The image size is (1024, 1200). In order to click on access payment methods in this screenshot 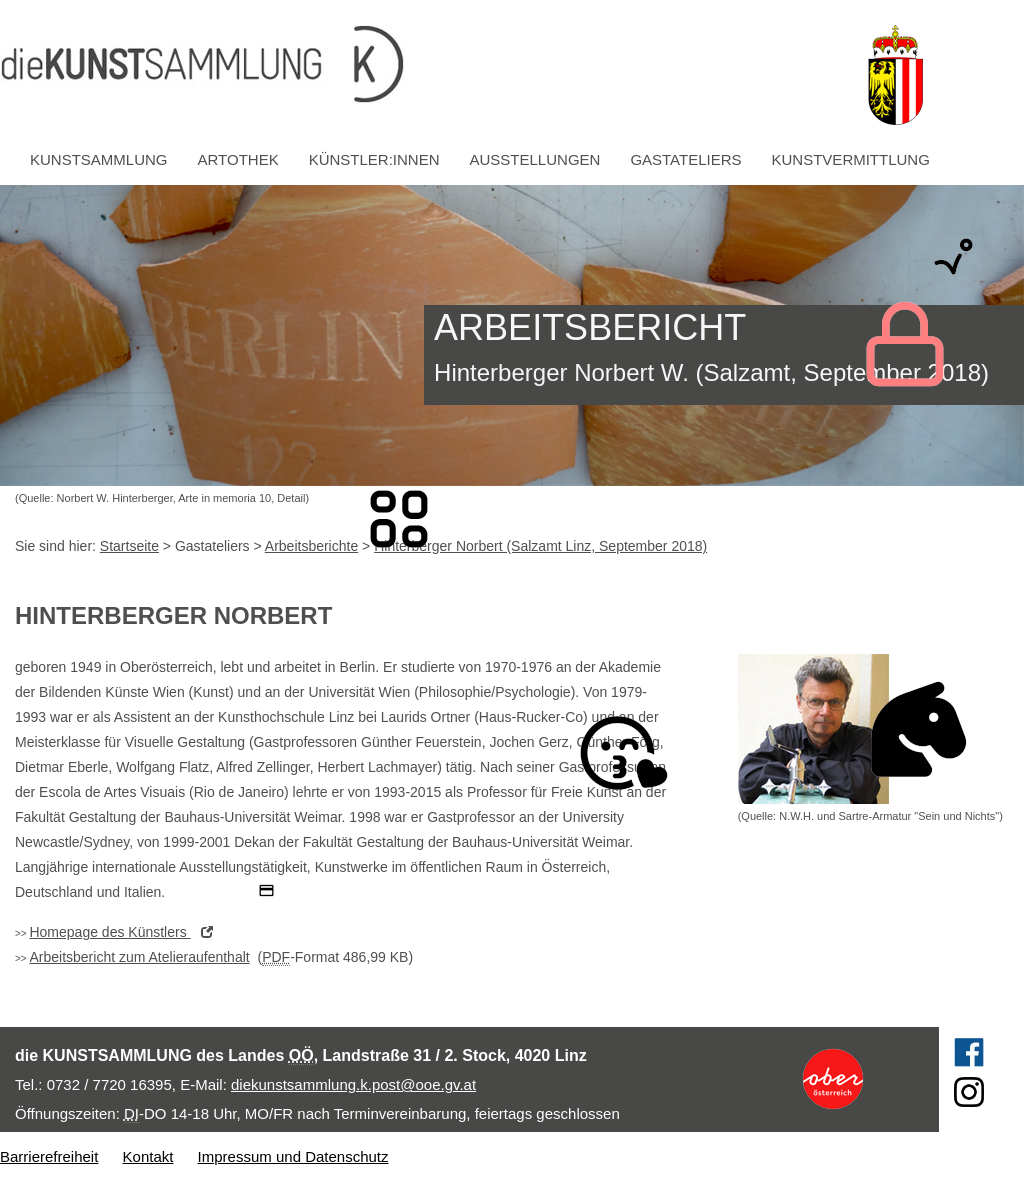, I will do `click(266, 890)`.